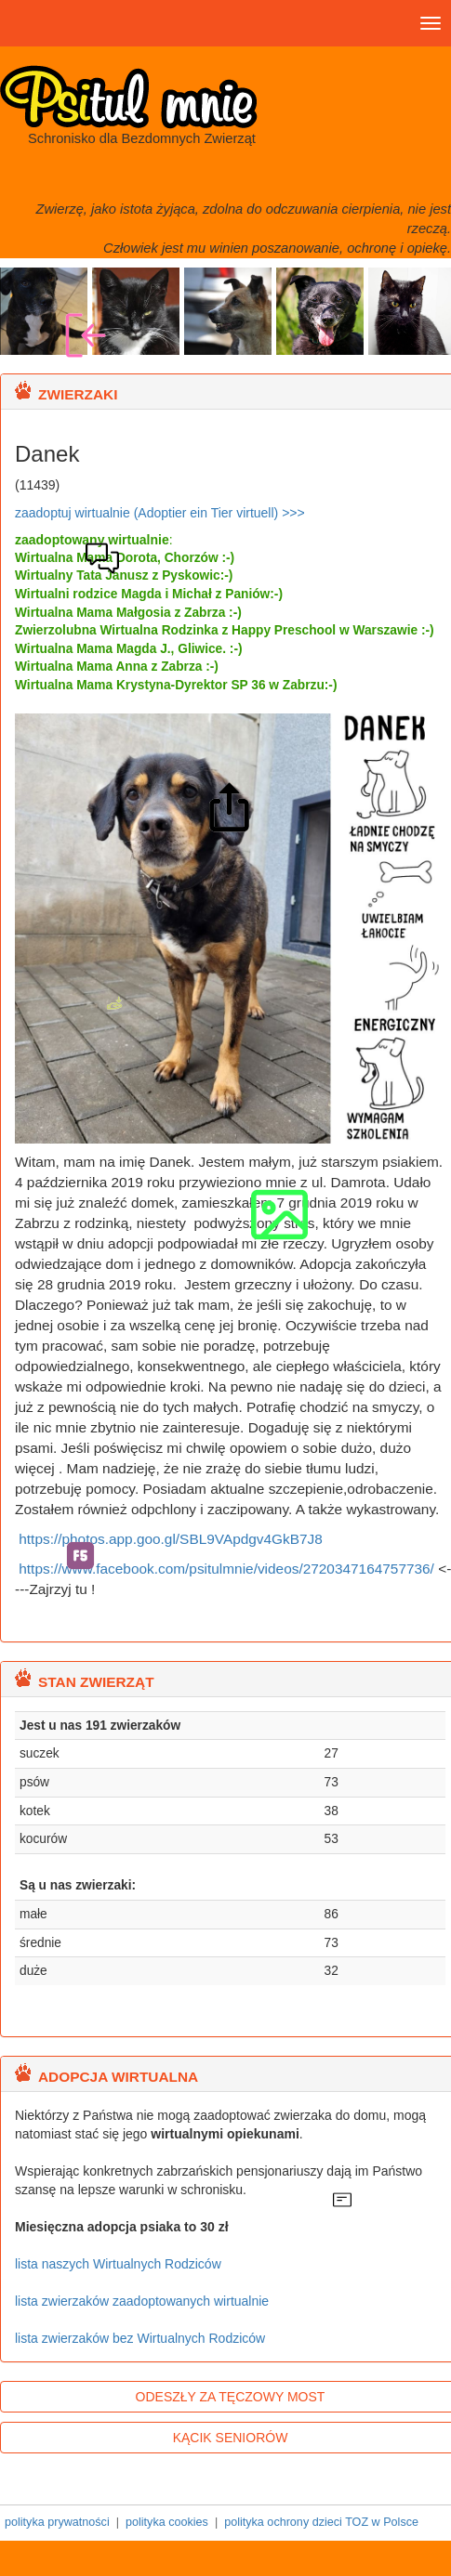  Describe the element at coordinates (342, 2200) in the screenshot. I see `view or create a note` at that location.